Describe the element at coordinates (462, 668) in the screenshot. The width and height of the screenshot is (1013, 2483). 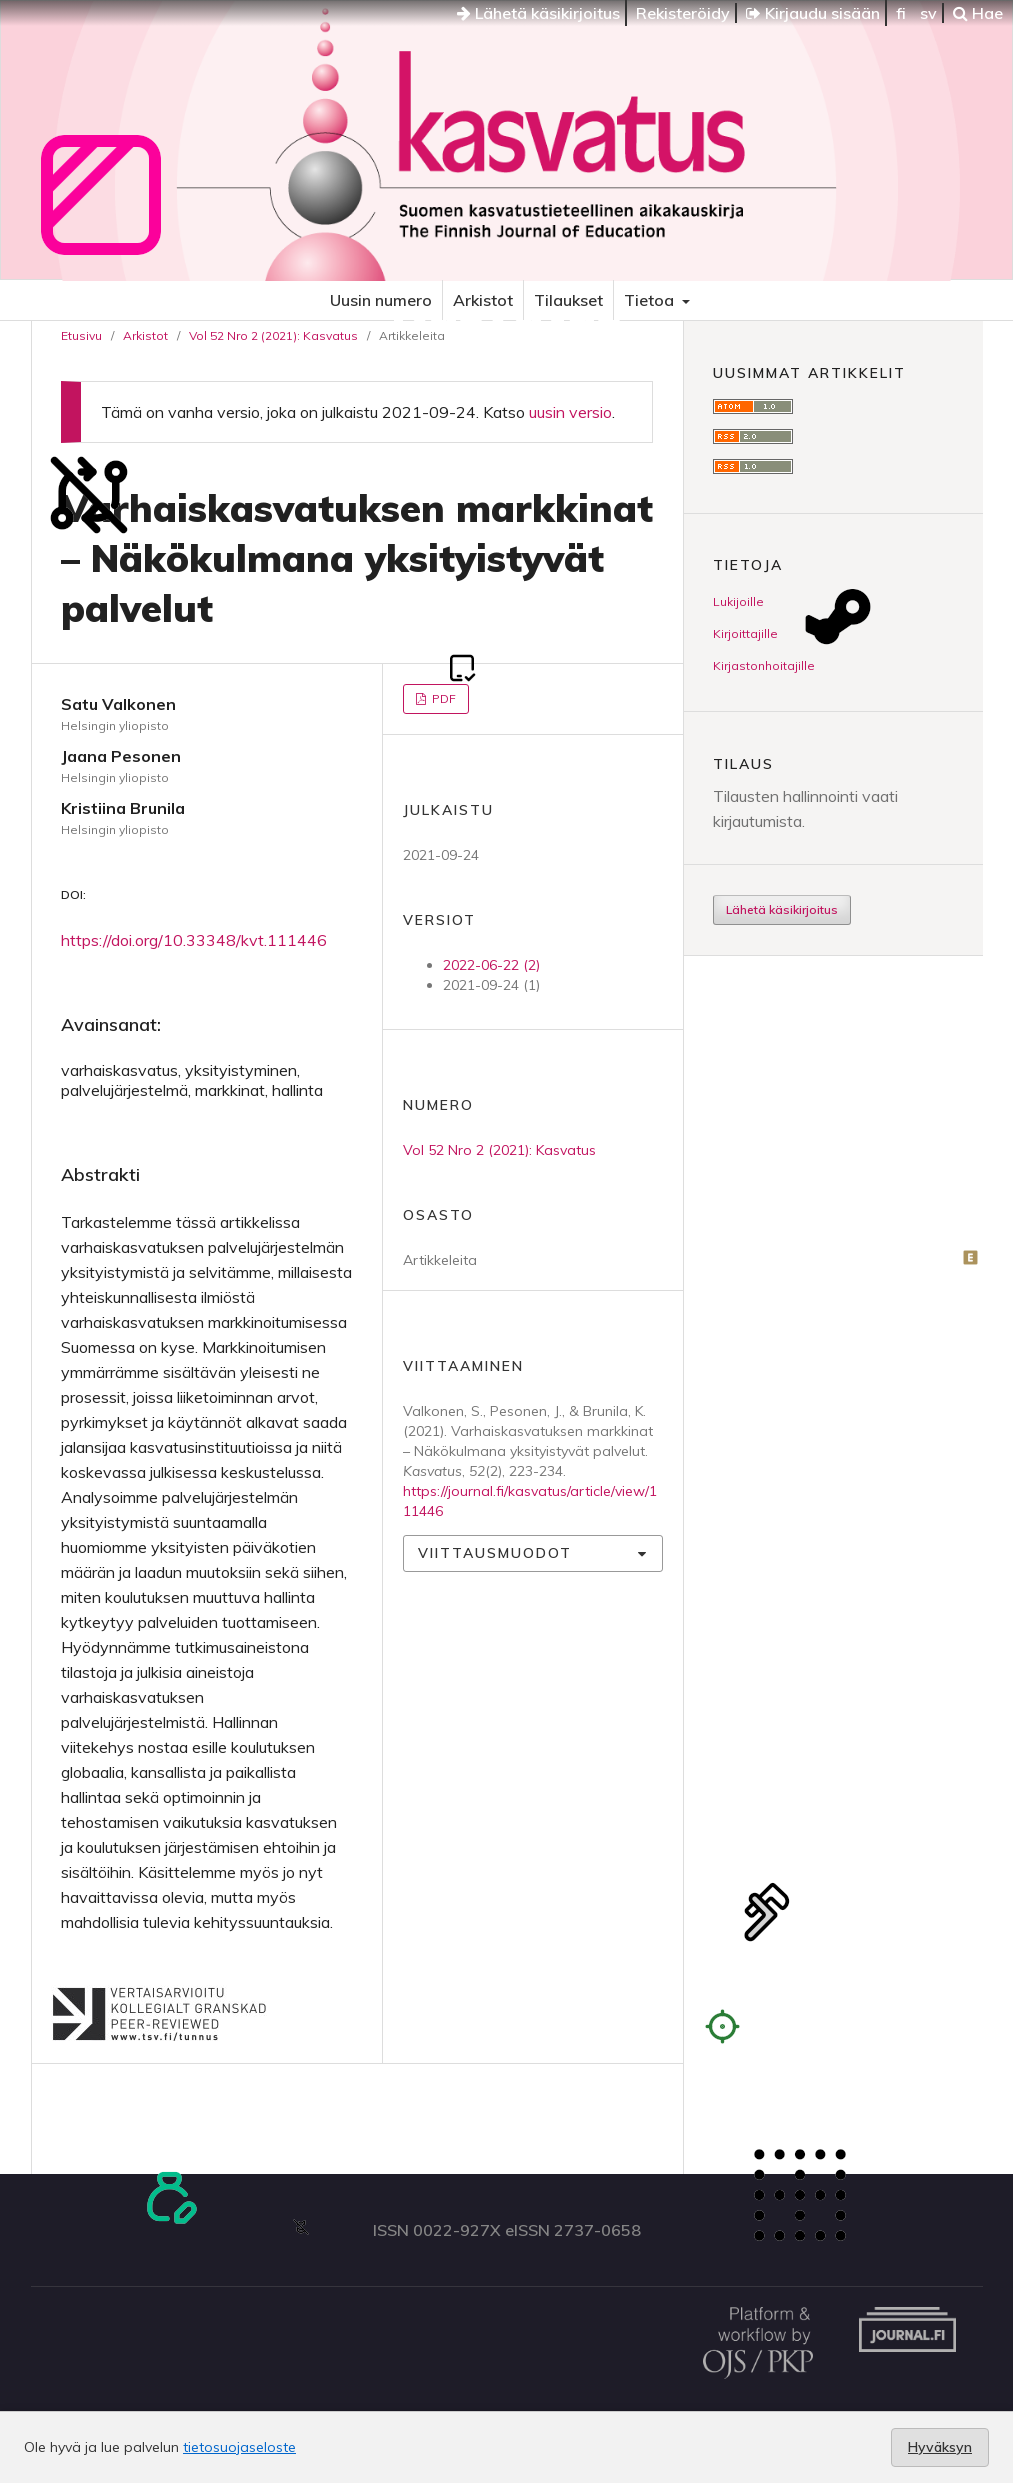
I see `ipad successfully connected or paired` at that location.